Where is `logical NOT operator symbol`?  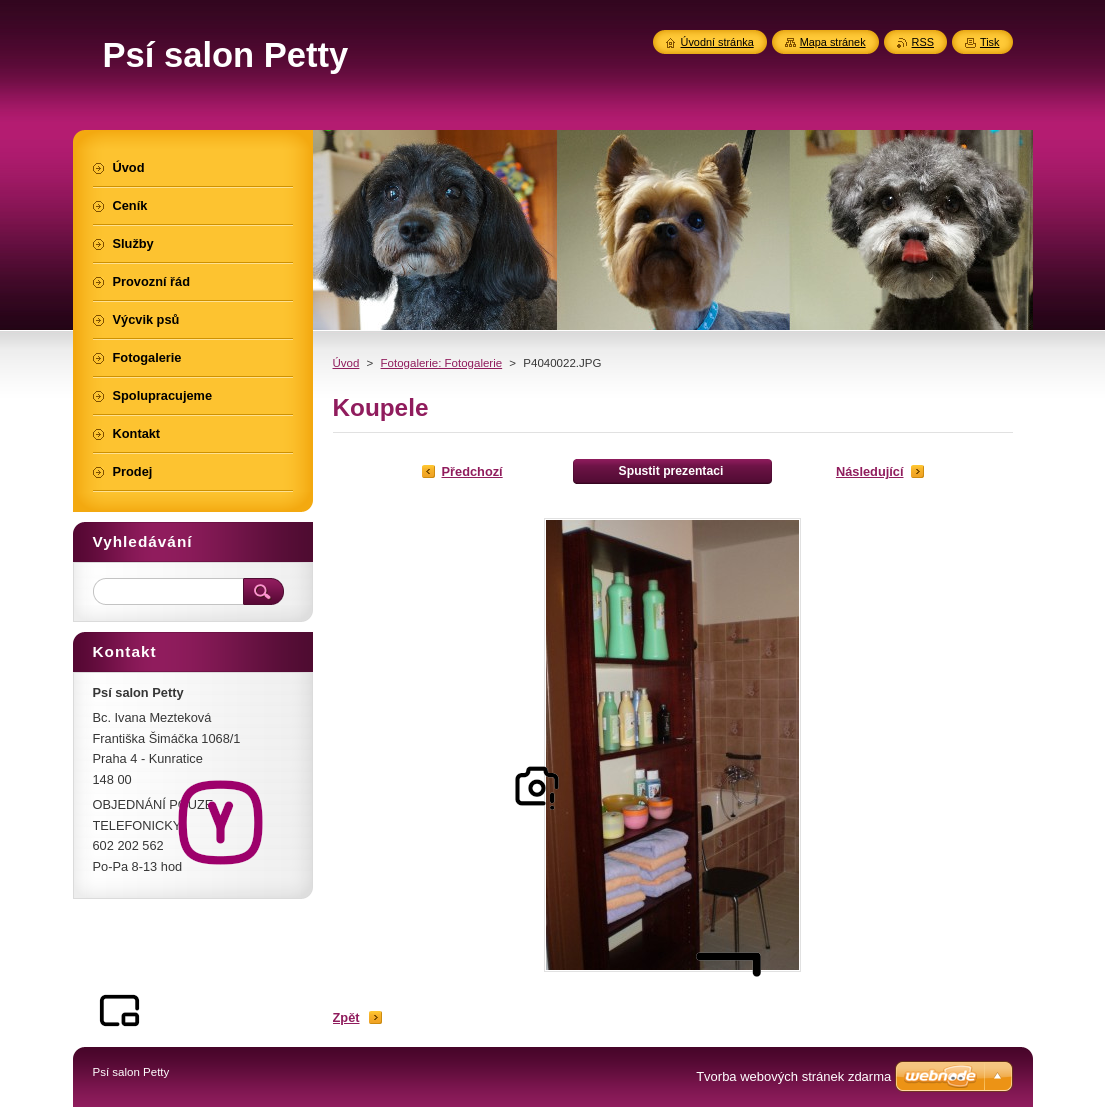 logical NOT operator symbol is located at coordinates (728, 956).